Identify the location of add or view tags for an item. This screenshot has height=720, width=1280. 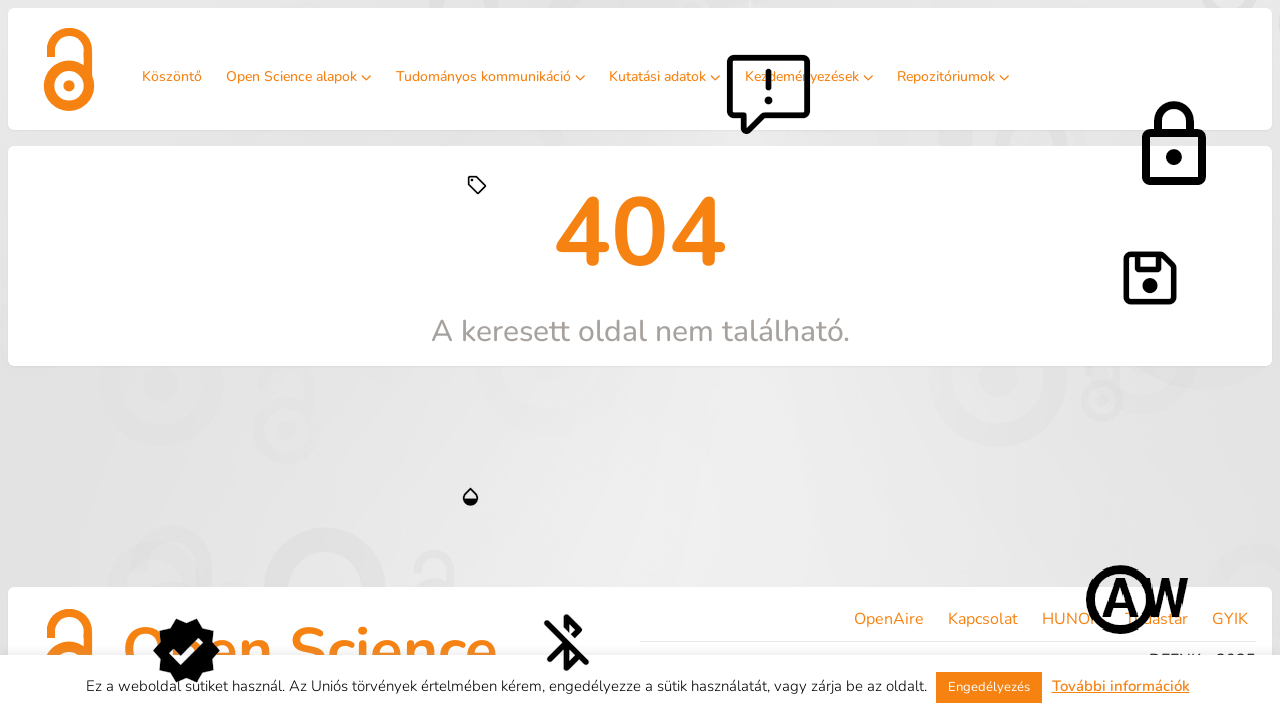
(477, 185).